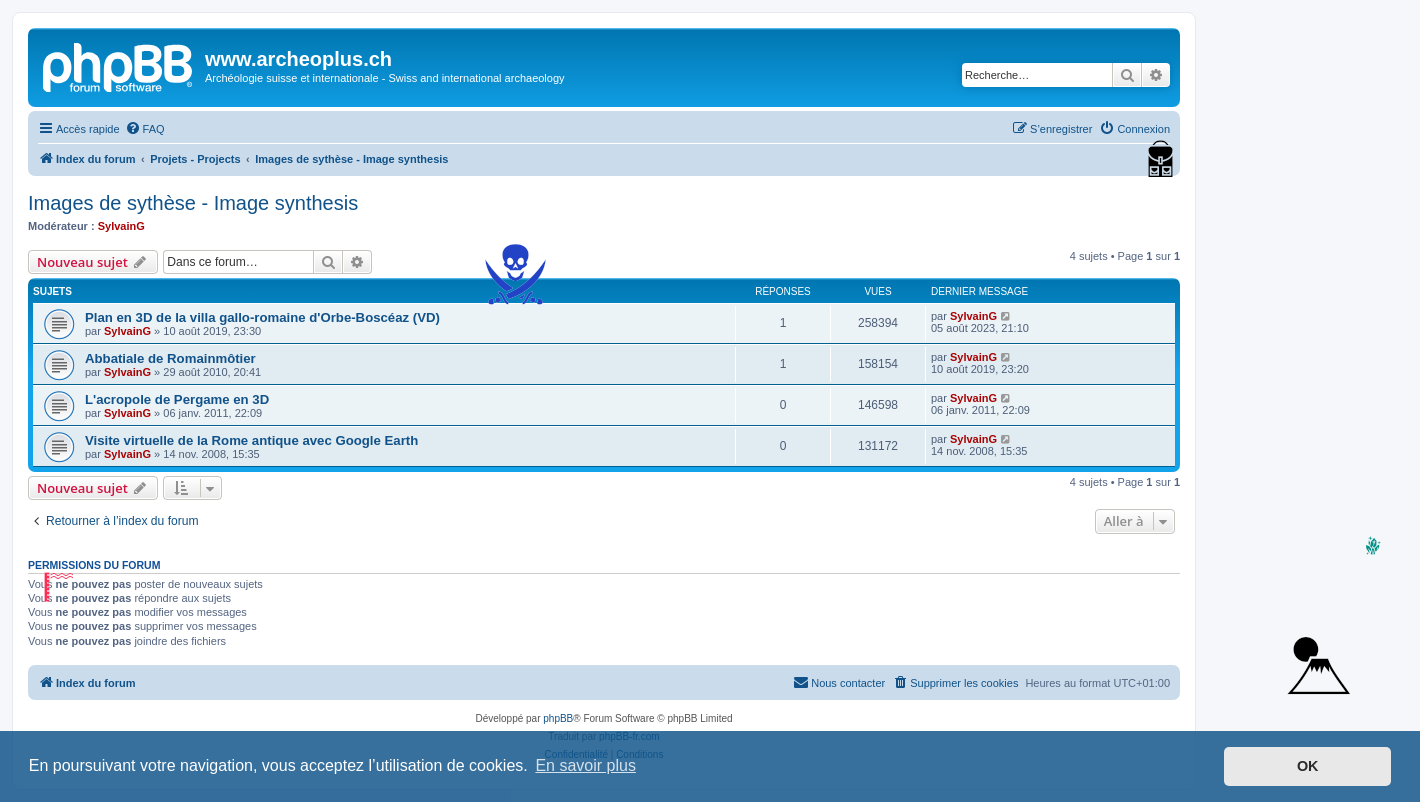 The height and width of the screenshot is (802, 1420). I want to click on access your inventory or stored items, so click(1160, 158).